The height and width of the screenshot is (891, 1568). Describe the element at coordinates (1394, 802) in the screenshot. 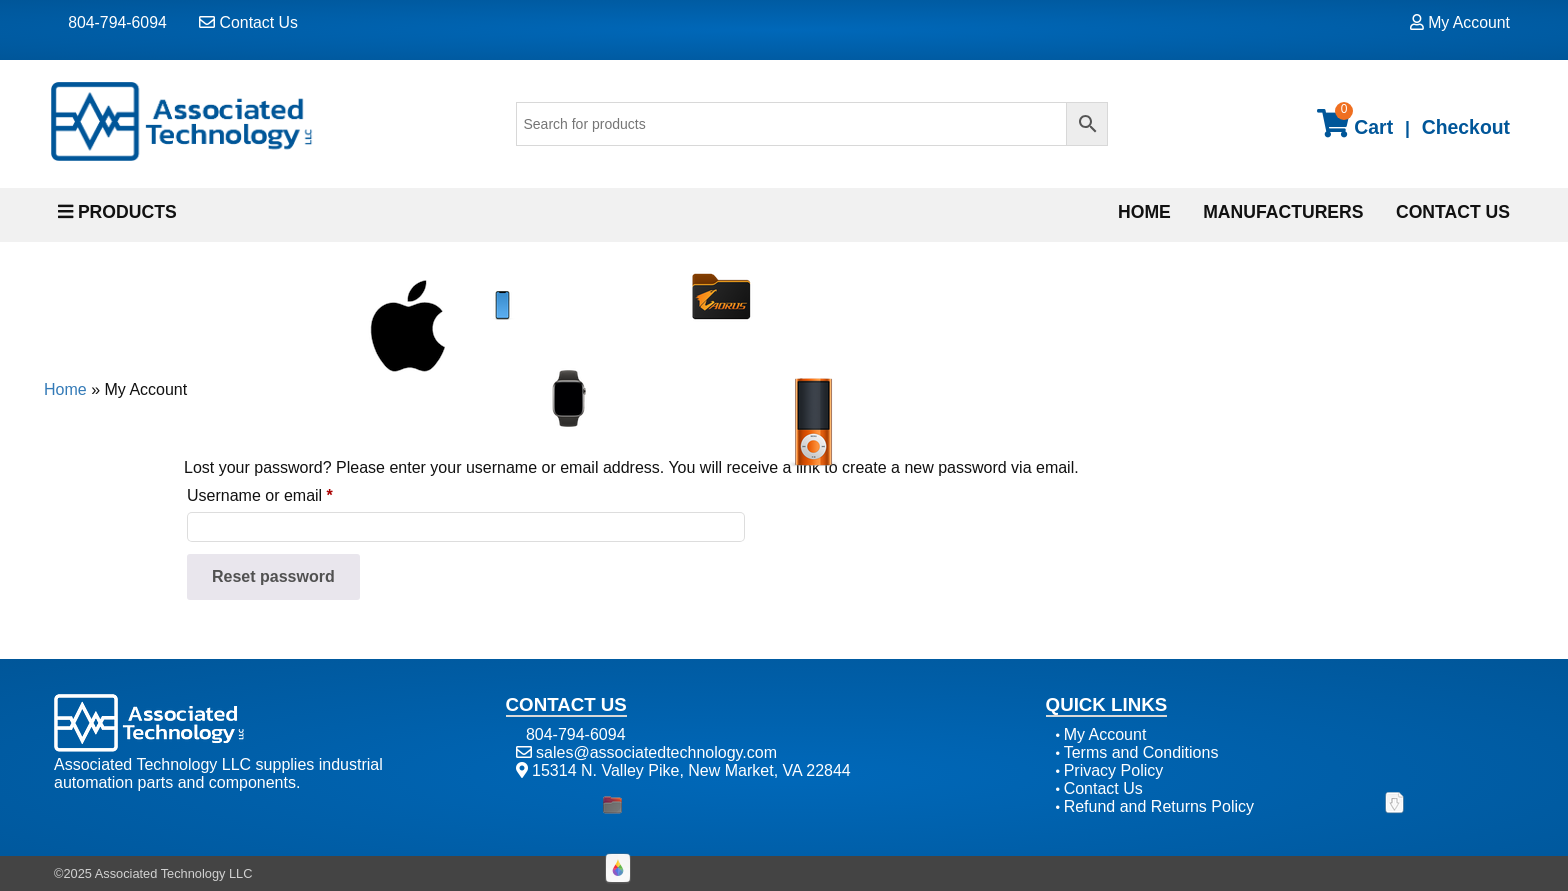

I see `install a file or package` at that location.